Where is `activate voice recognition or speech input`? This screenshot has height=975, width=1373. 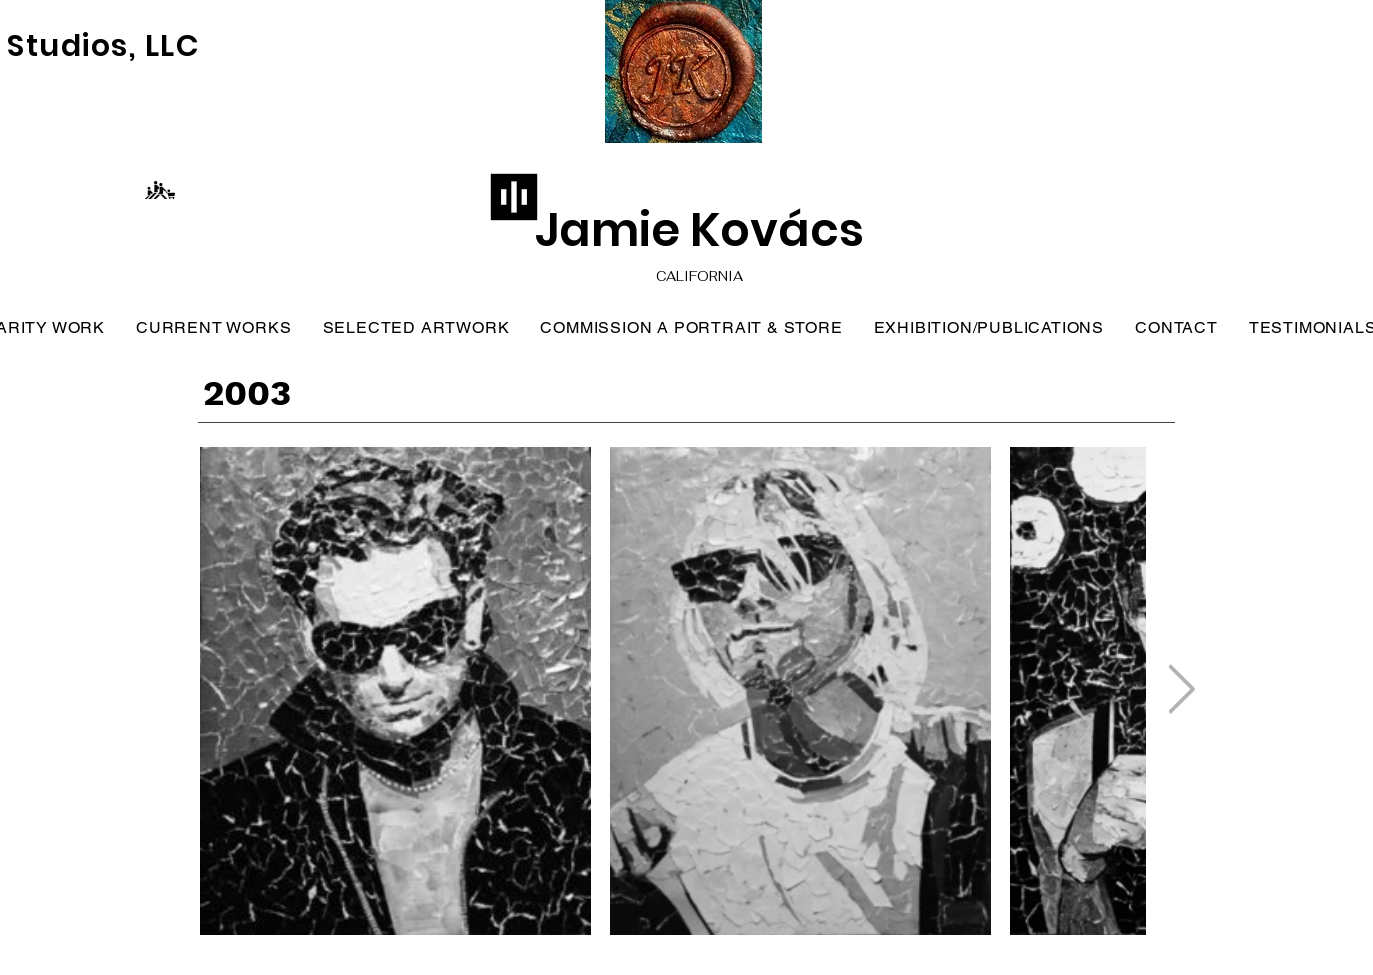 activate voice recognition or speech input is located at coordinates (514, 197).